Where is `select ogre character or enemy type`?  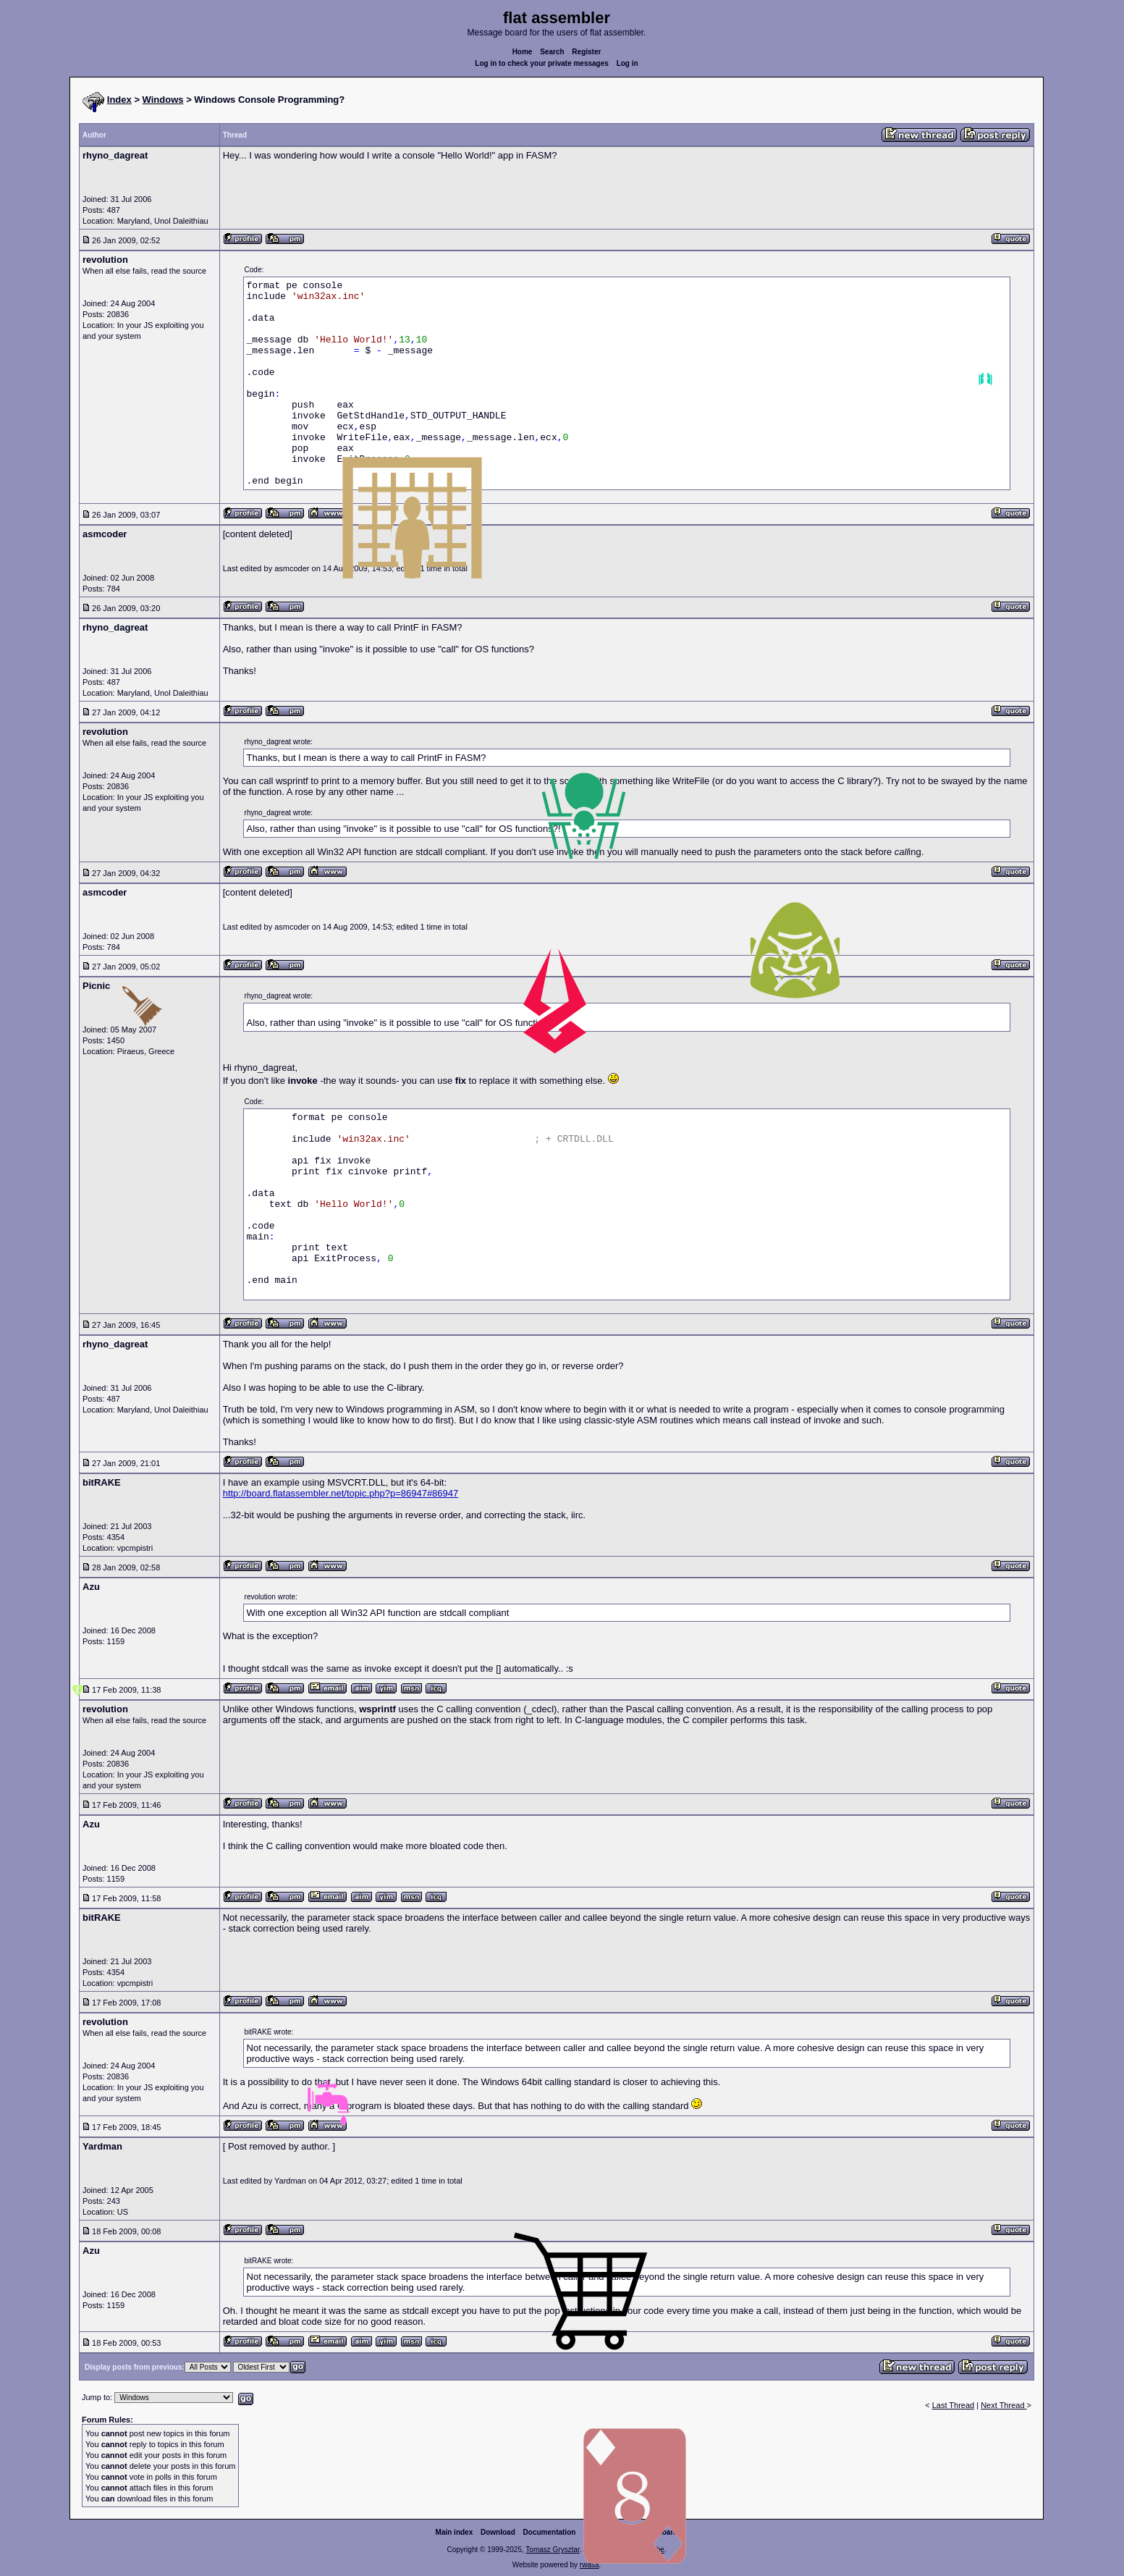
select ogre character or enemy type is located at coordinates (795, 950).